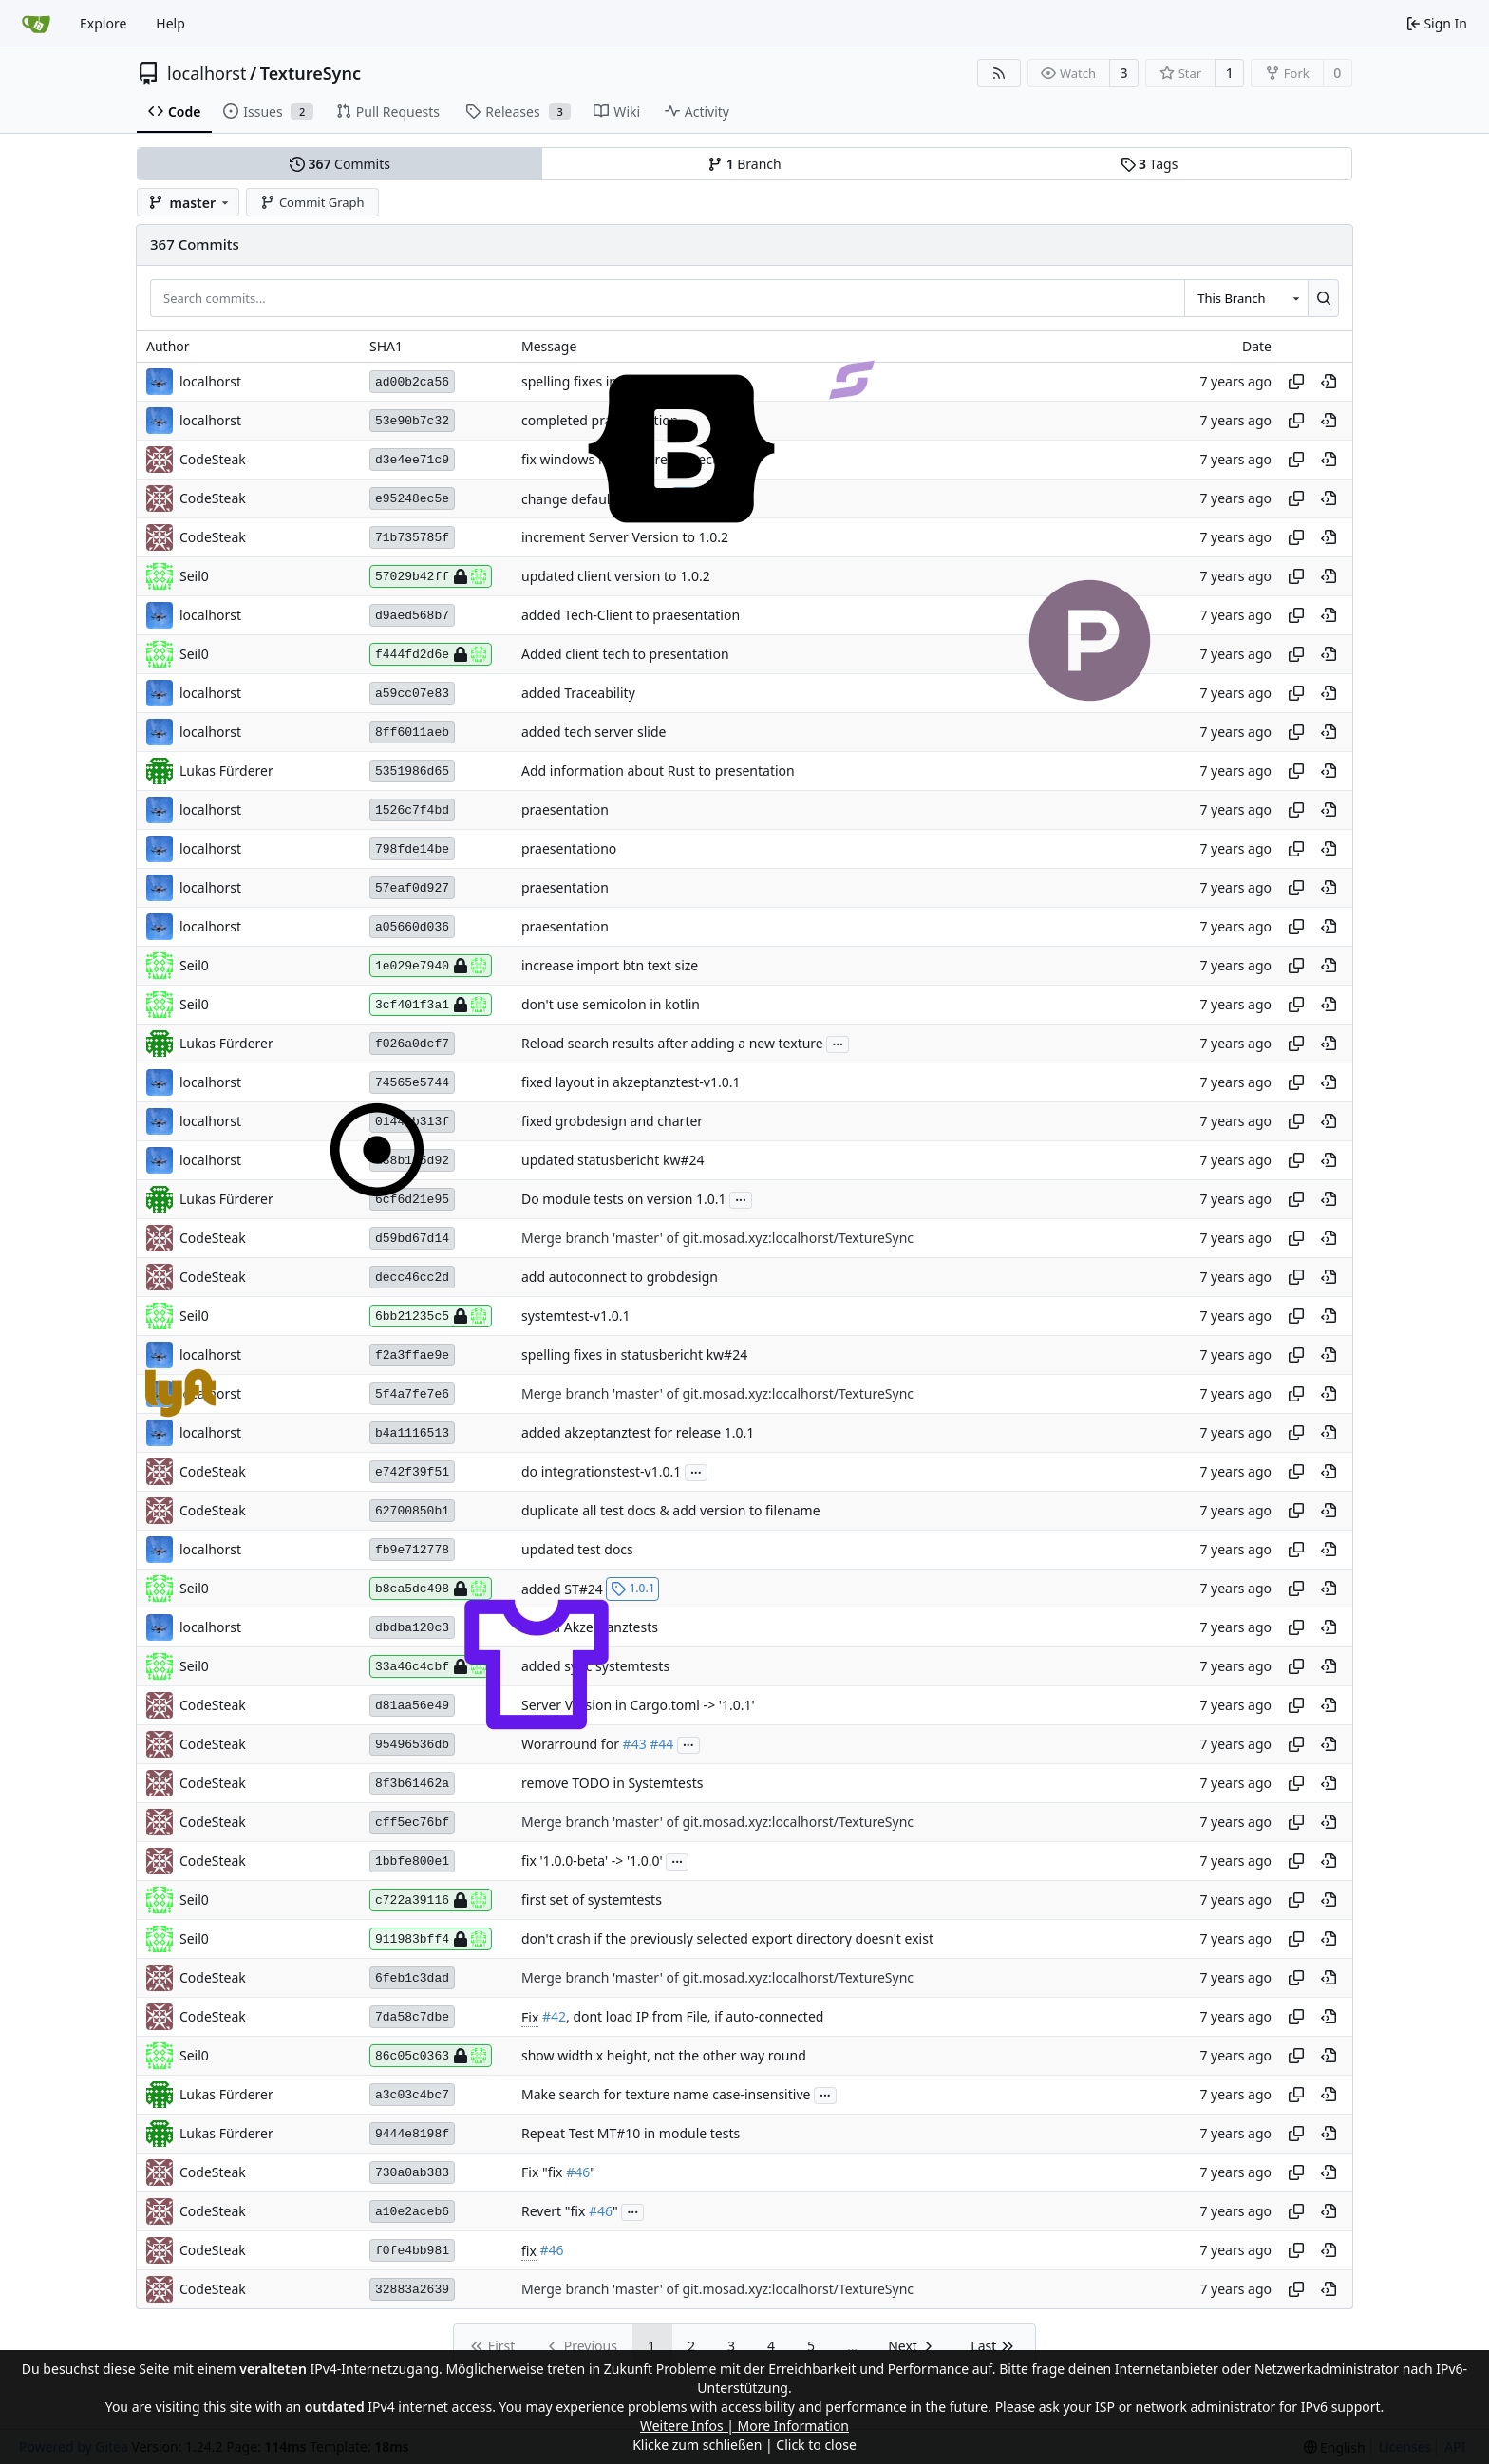 Image resolution: width=1489 pixels, height=2464 pixels. What do you see at coordinates (377, 1150) in the screenshot?
I see `start recording audio or video` at bounding box center [377, 1150].